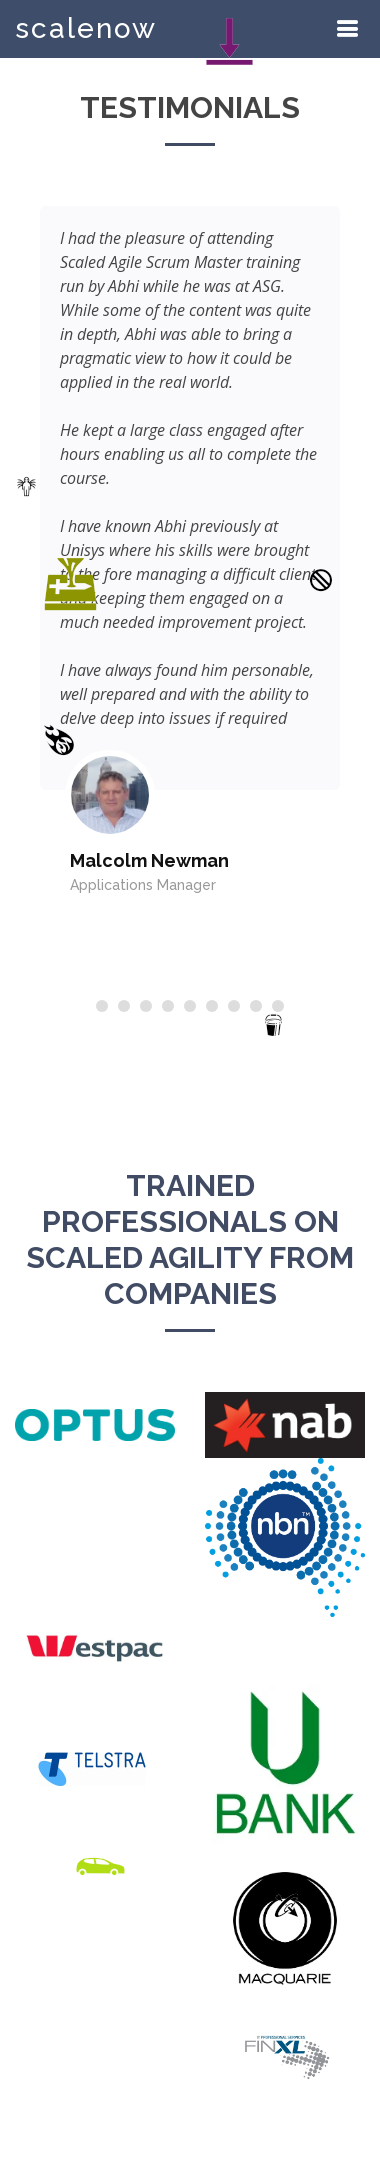 The image size is (380, 2157). What do you see at coordinates (229, 41) in the screenshot?
I see `download or save a file` at bounding box center [229, 41].